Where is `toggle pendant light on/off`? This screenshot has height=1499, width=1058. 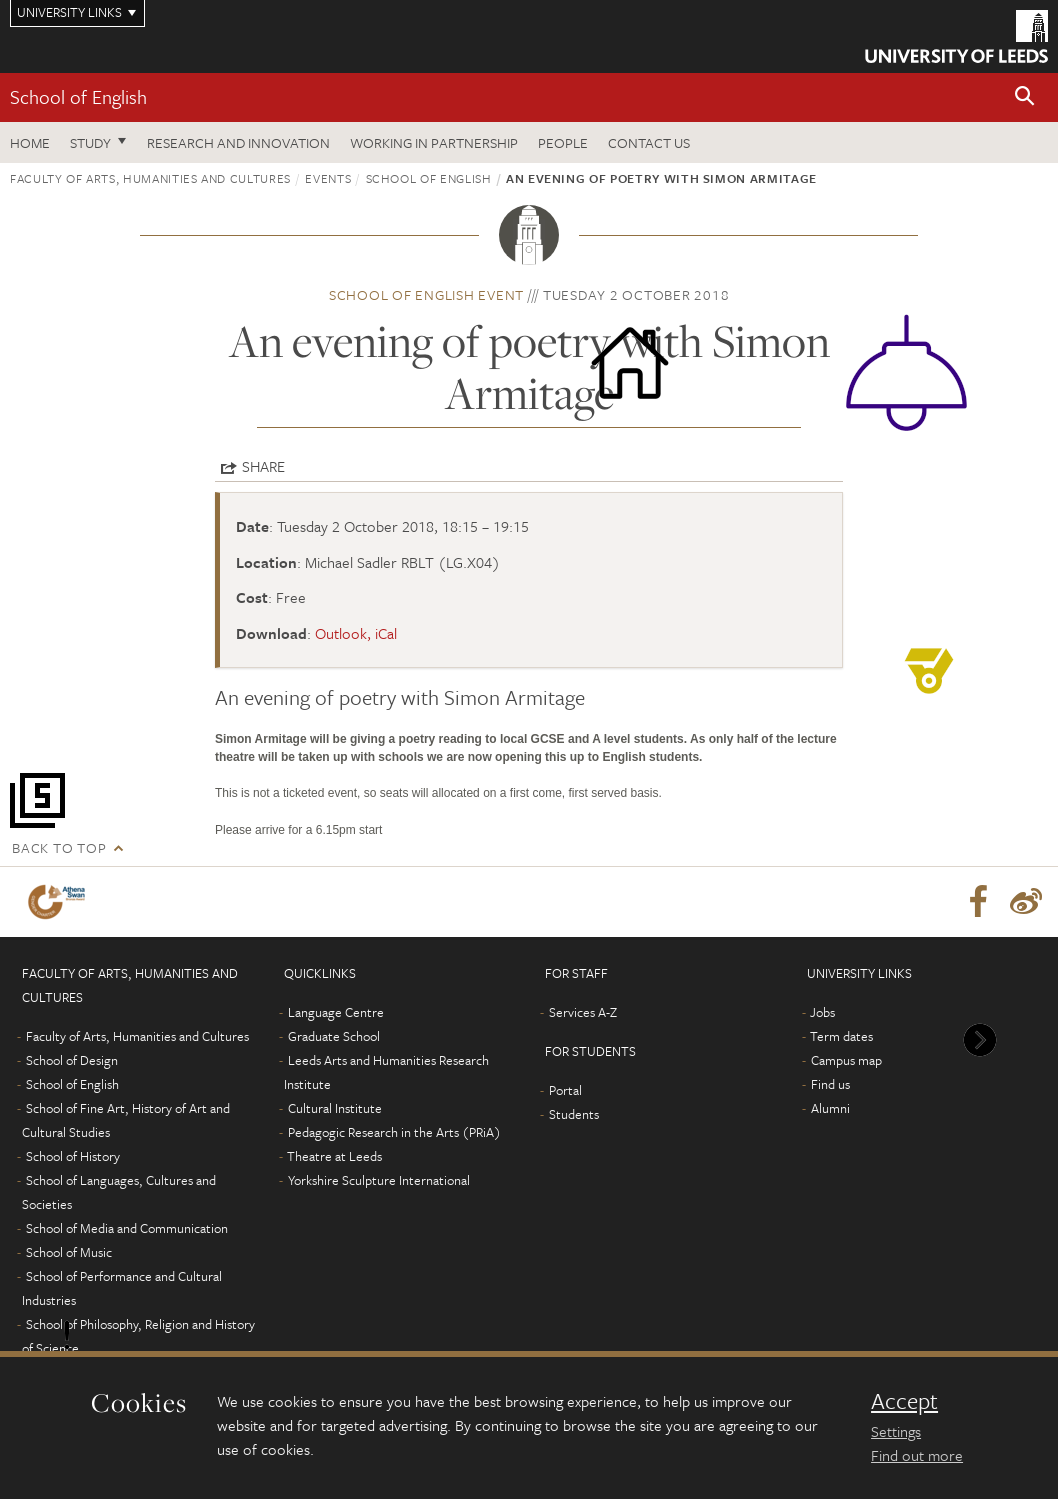
toggle pendant light on/off is located at coordinates (906, 379).